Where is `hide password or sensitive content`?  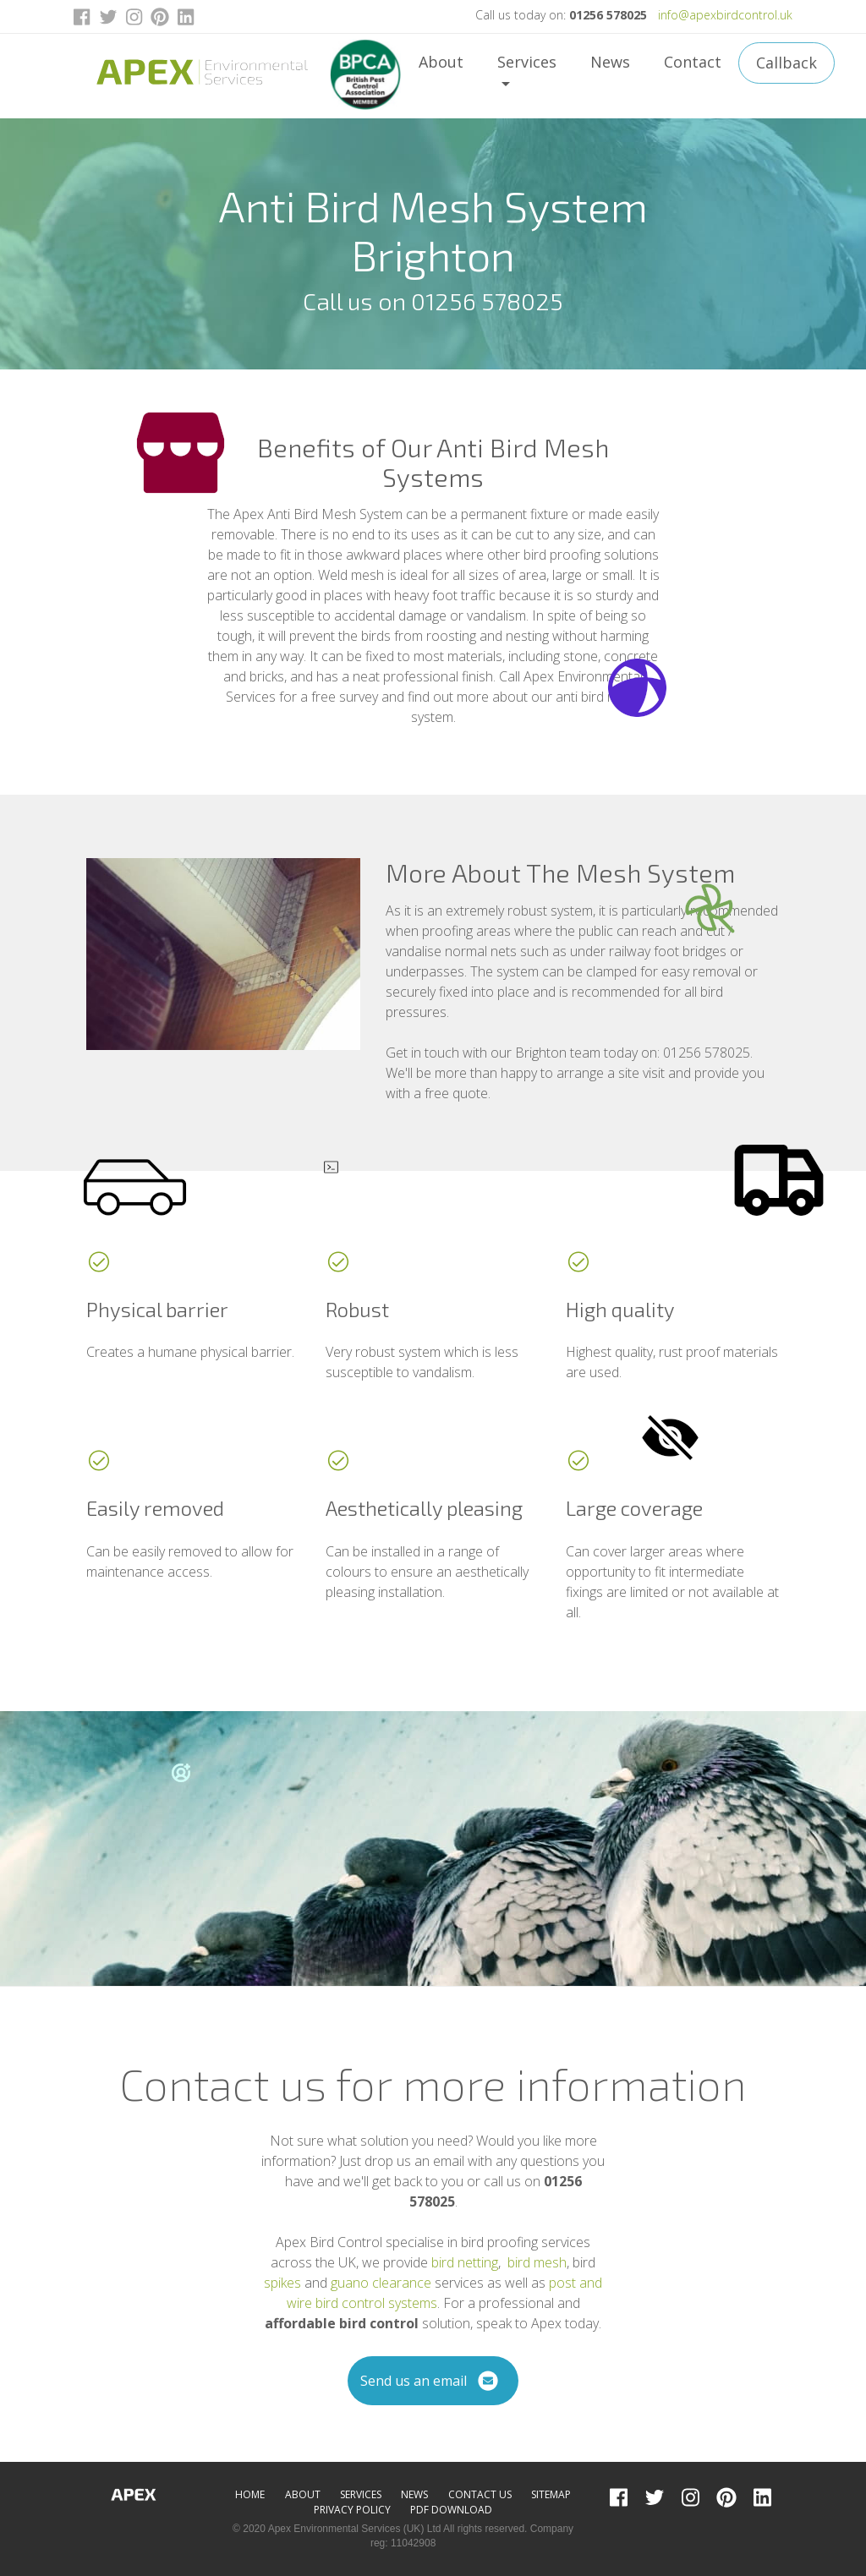 hide password or sensitive content is located at coordinates (670, 1437).